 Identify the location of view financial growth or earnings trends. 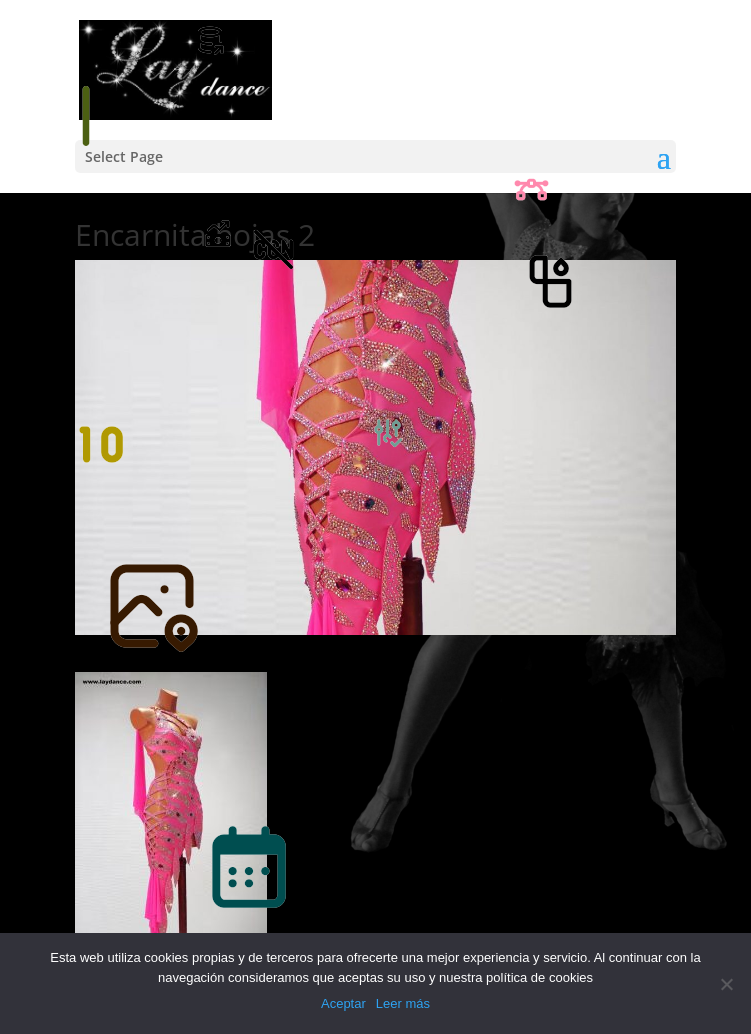
(218, 234).